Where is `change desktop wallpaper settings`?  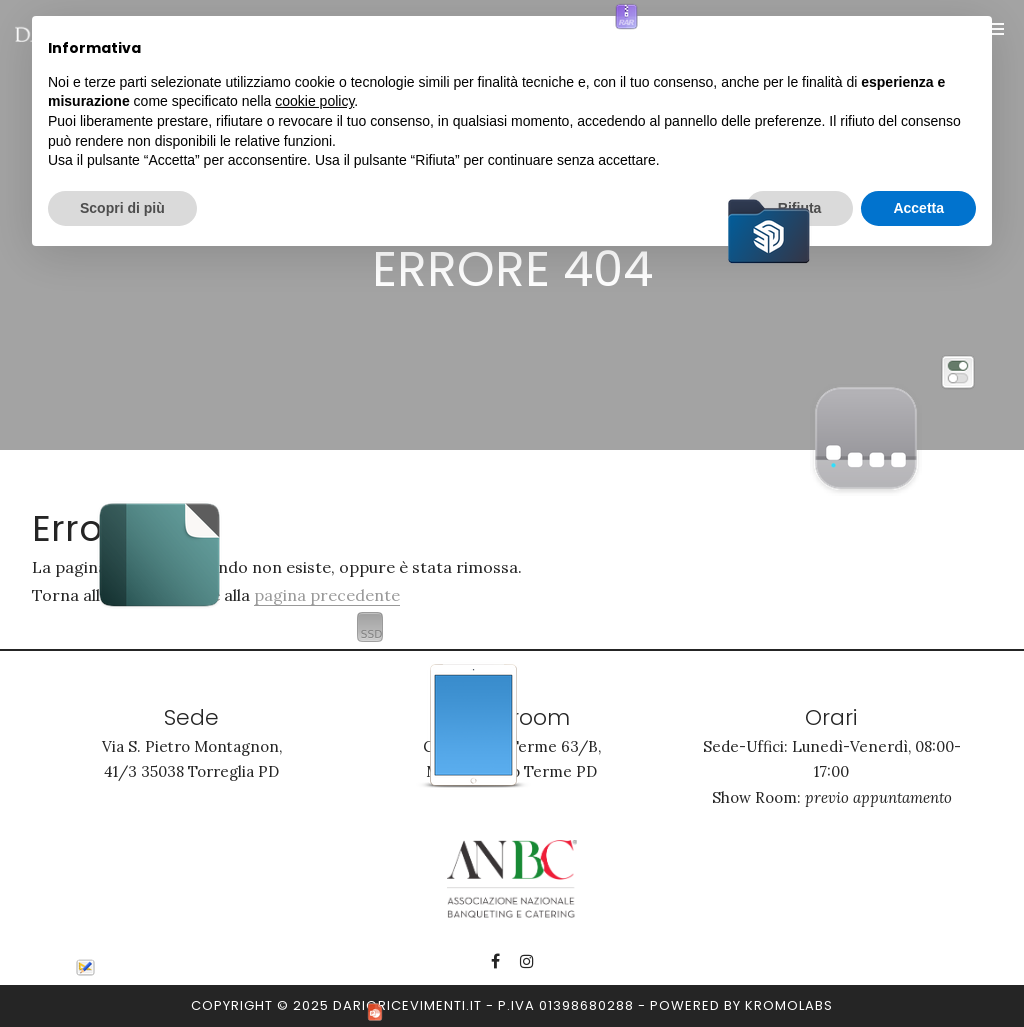
change desktop wallpaper settings is located at coordinates (159, 550).